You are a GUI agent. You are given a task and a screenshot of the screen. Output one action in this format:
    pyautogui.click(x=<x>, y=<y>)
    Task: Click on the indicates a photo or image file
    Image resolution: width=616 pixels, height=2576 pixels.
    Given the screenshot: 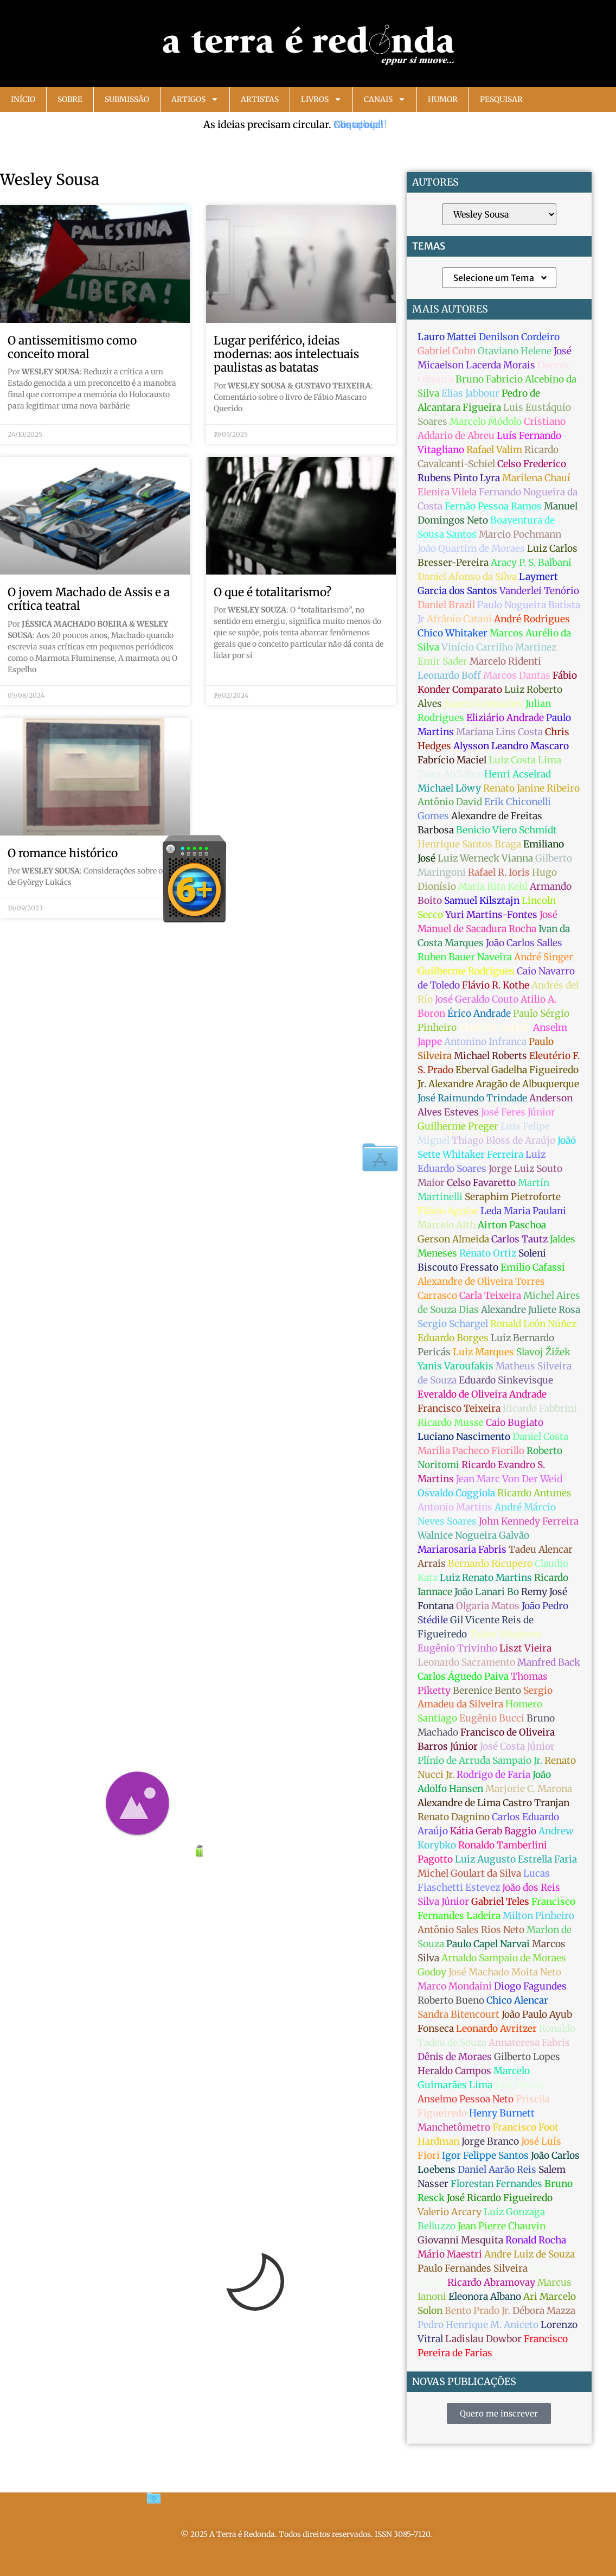 What is the action you would take?
    pyautogui.click(x=137, y=1803)
    